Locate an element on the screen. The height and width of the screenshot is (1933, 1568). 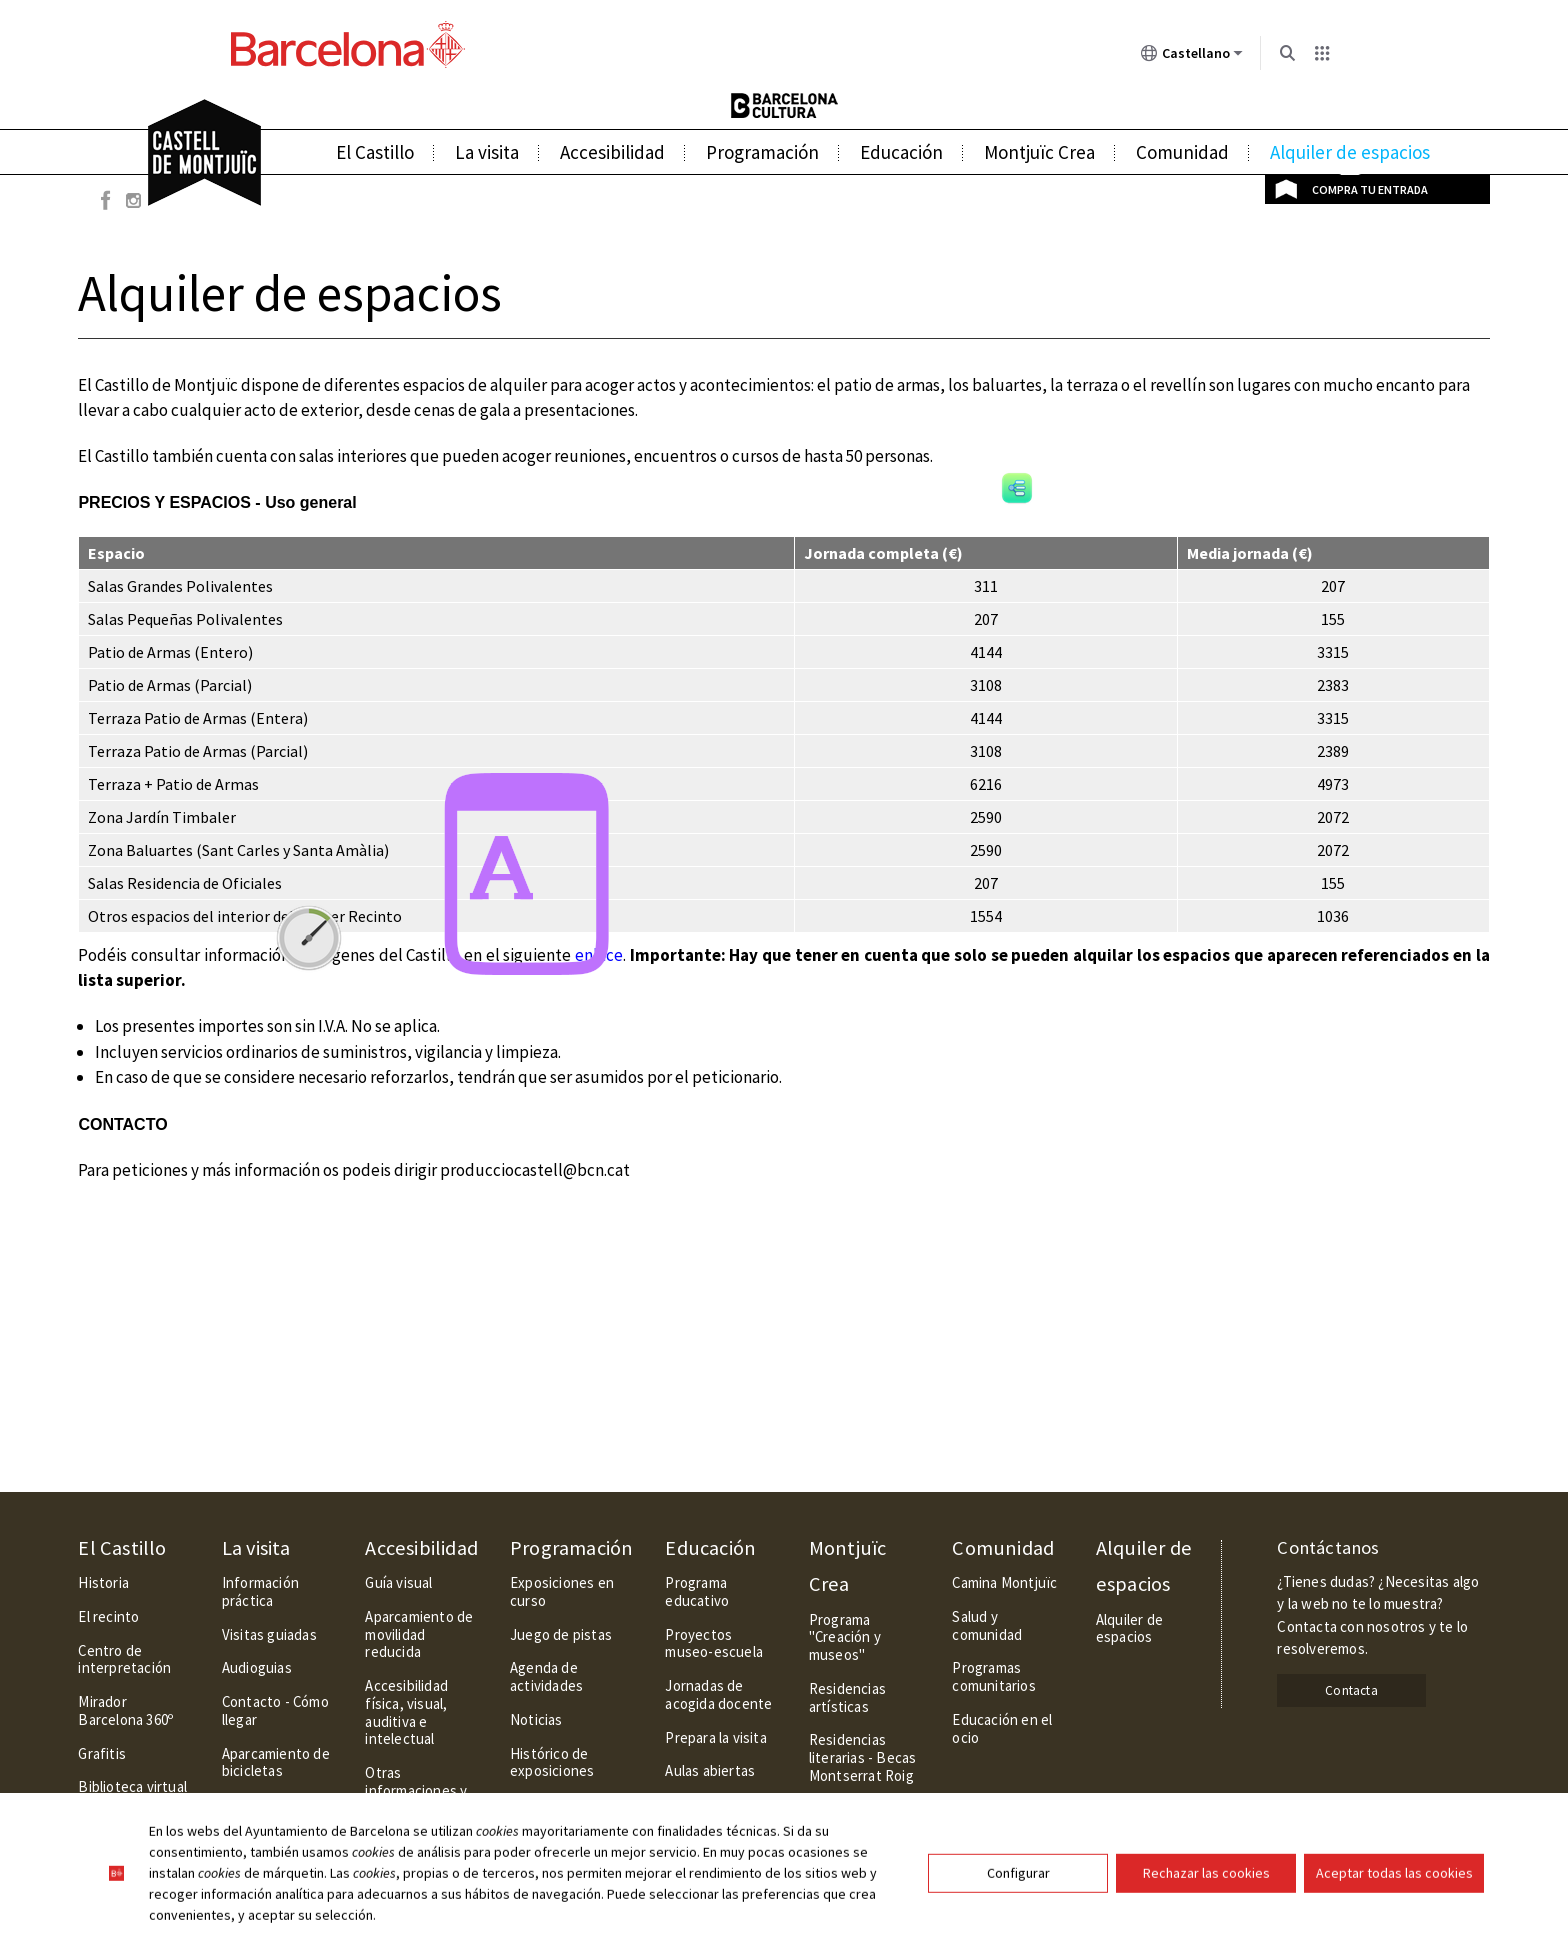
open ebook reader app is located at coordinates (533, 874).